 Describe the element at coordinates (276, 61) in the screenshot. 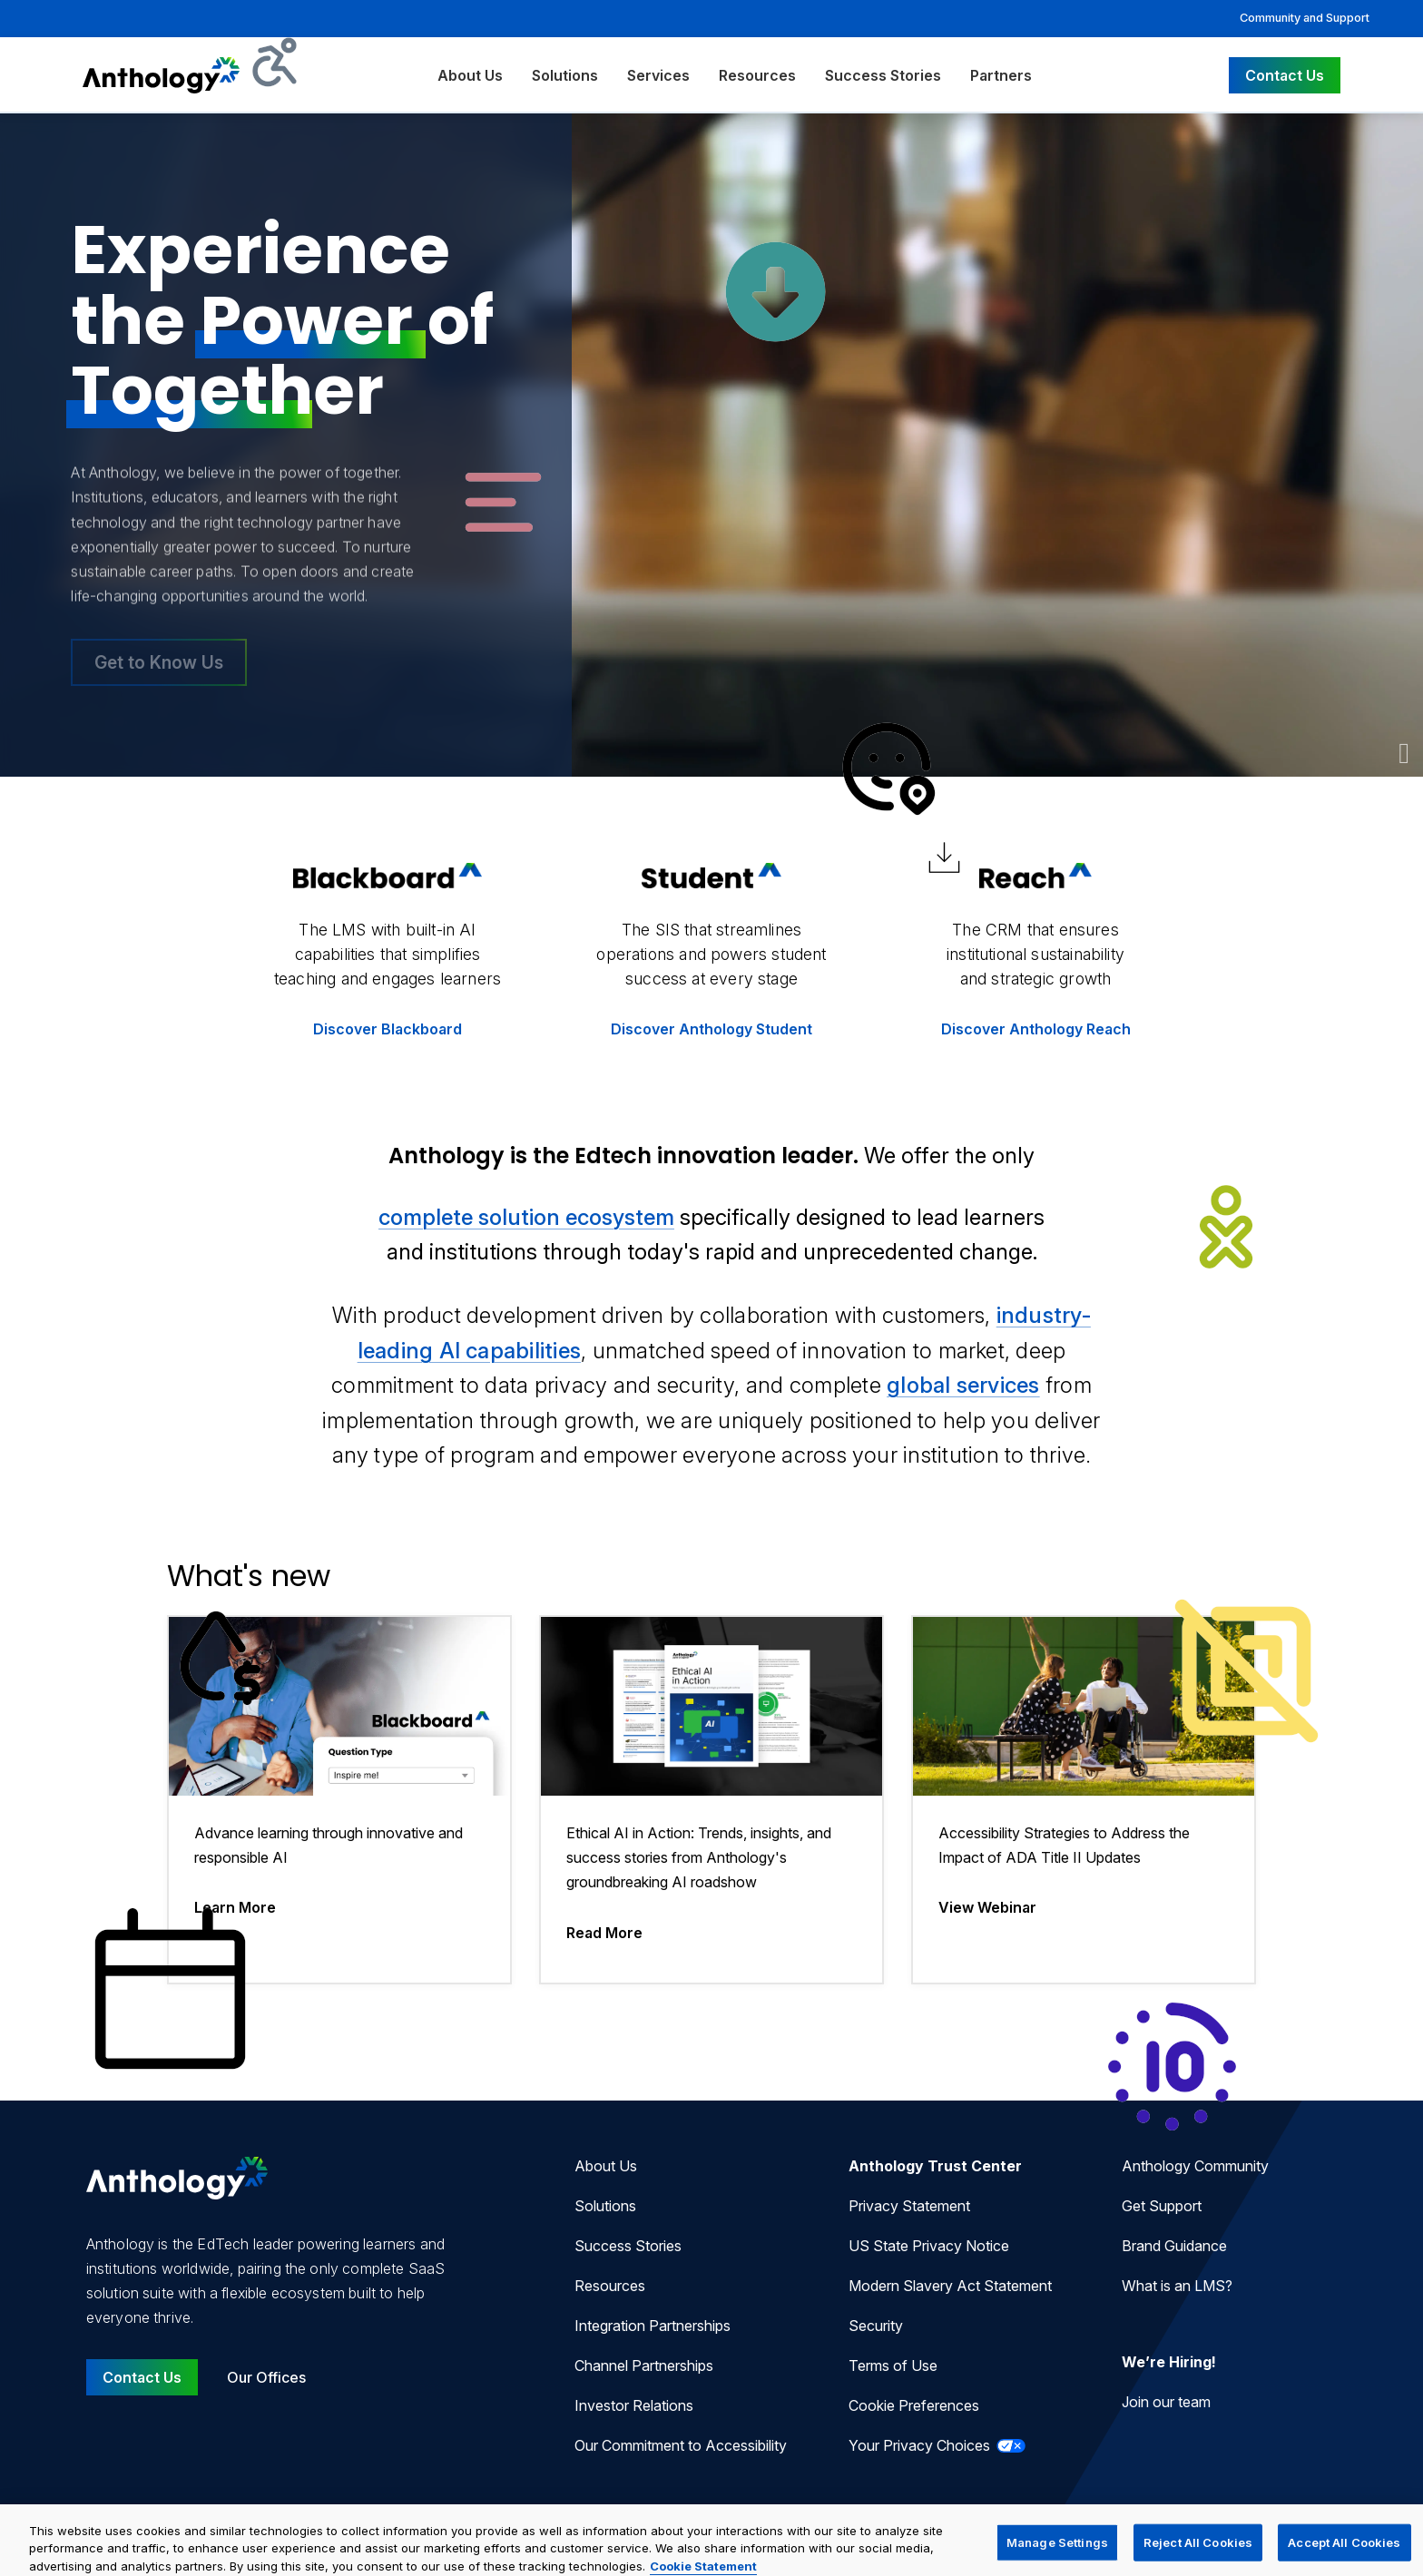

I see `accessibility options or settings` at that location.